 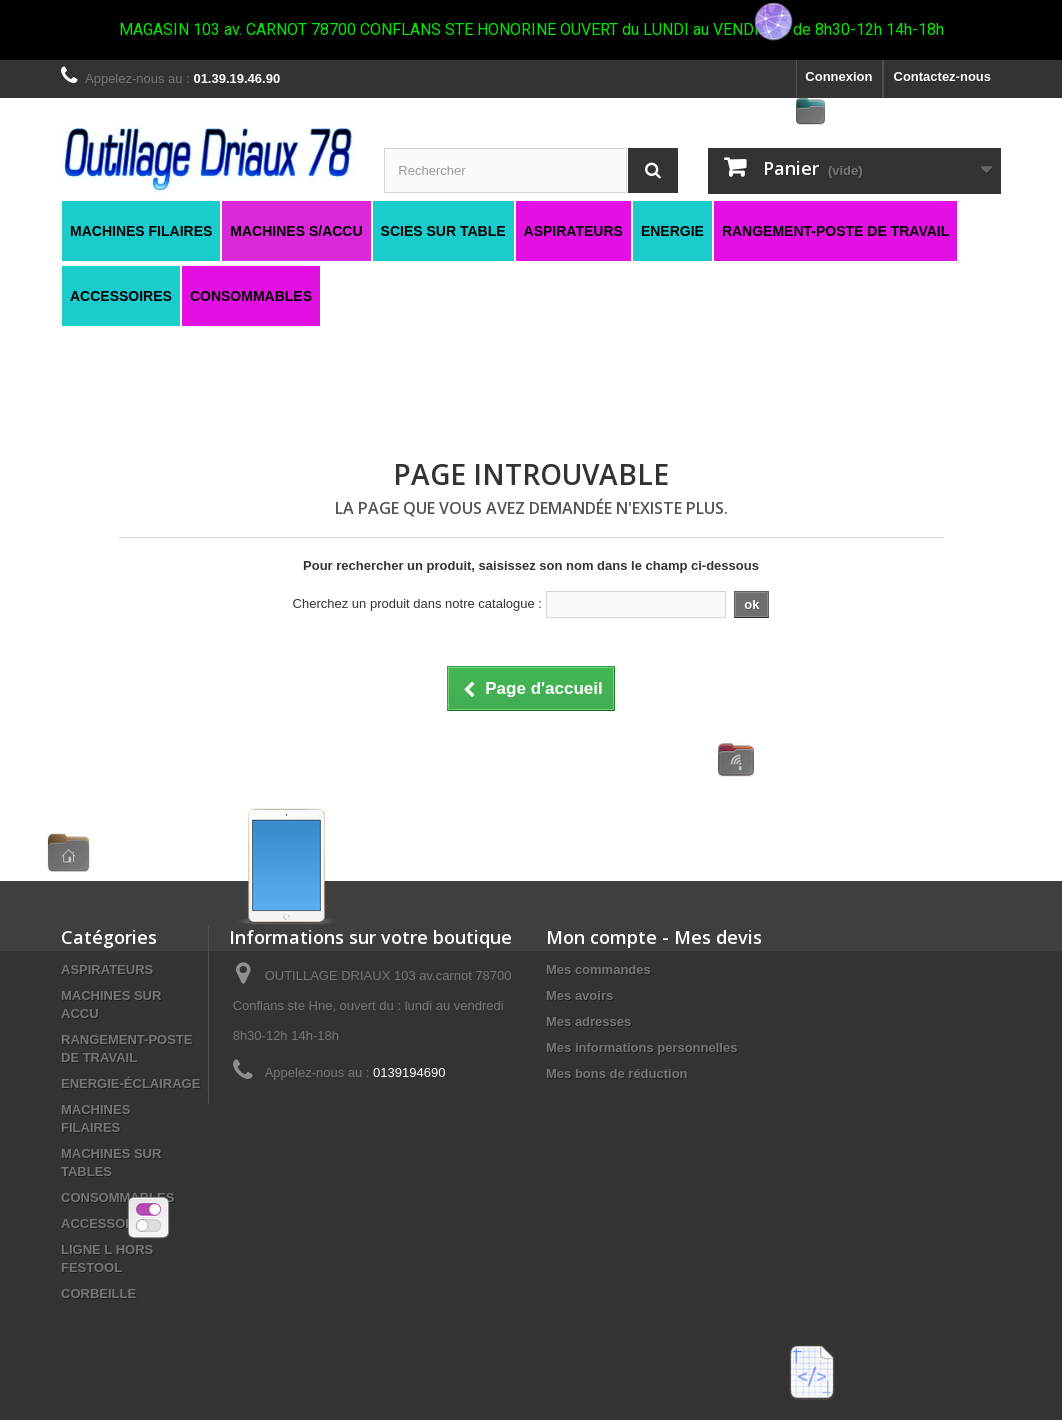 What do you see at coordinates (810, 110) in the screenshot?
I see `indicates a valid drop target for moving files into this folder` at bounding box center [810, 110].